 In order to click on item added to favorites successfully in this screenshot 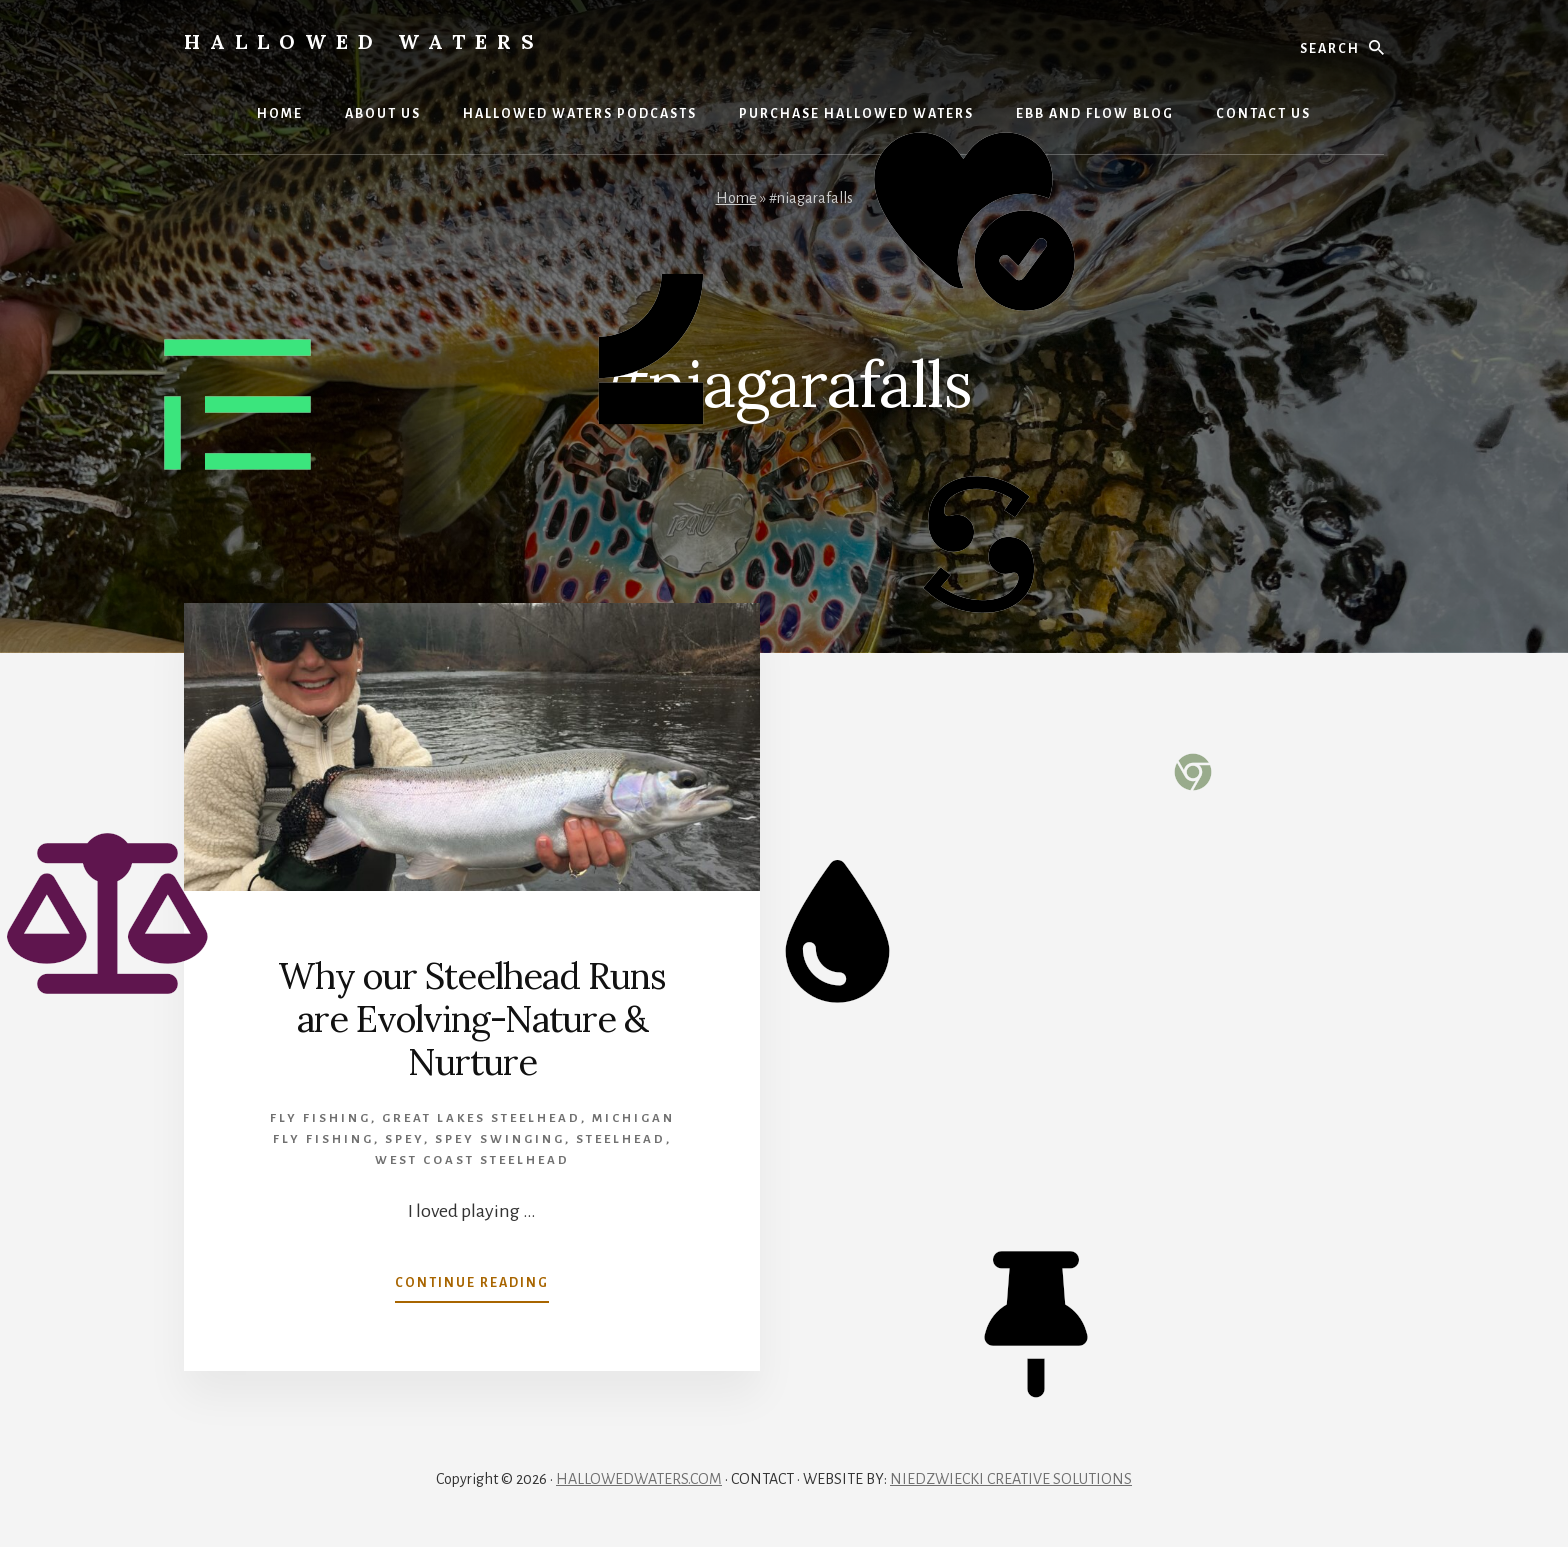, I will do `click(974, 210)`.